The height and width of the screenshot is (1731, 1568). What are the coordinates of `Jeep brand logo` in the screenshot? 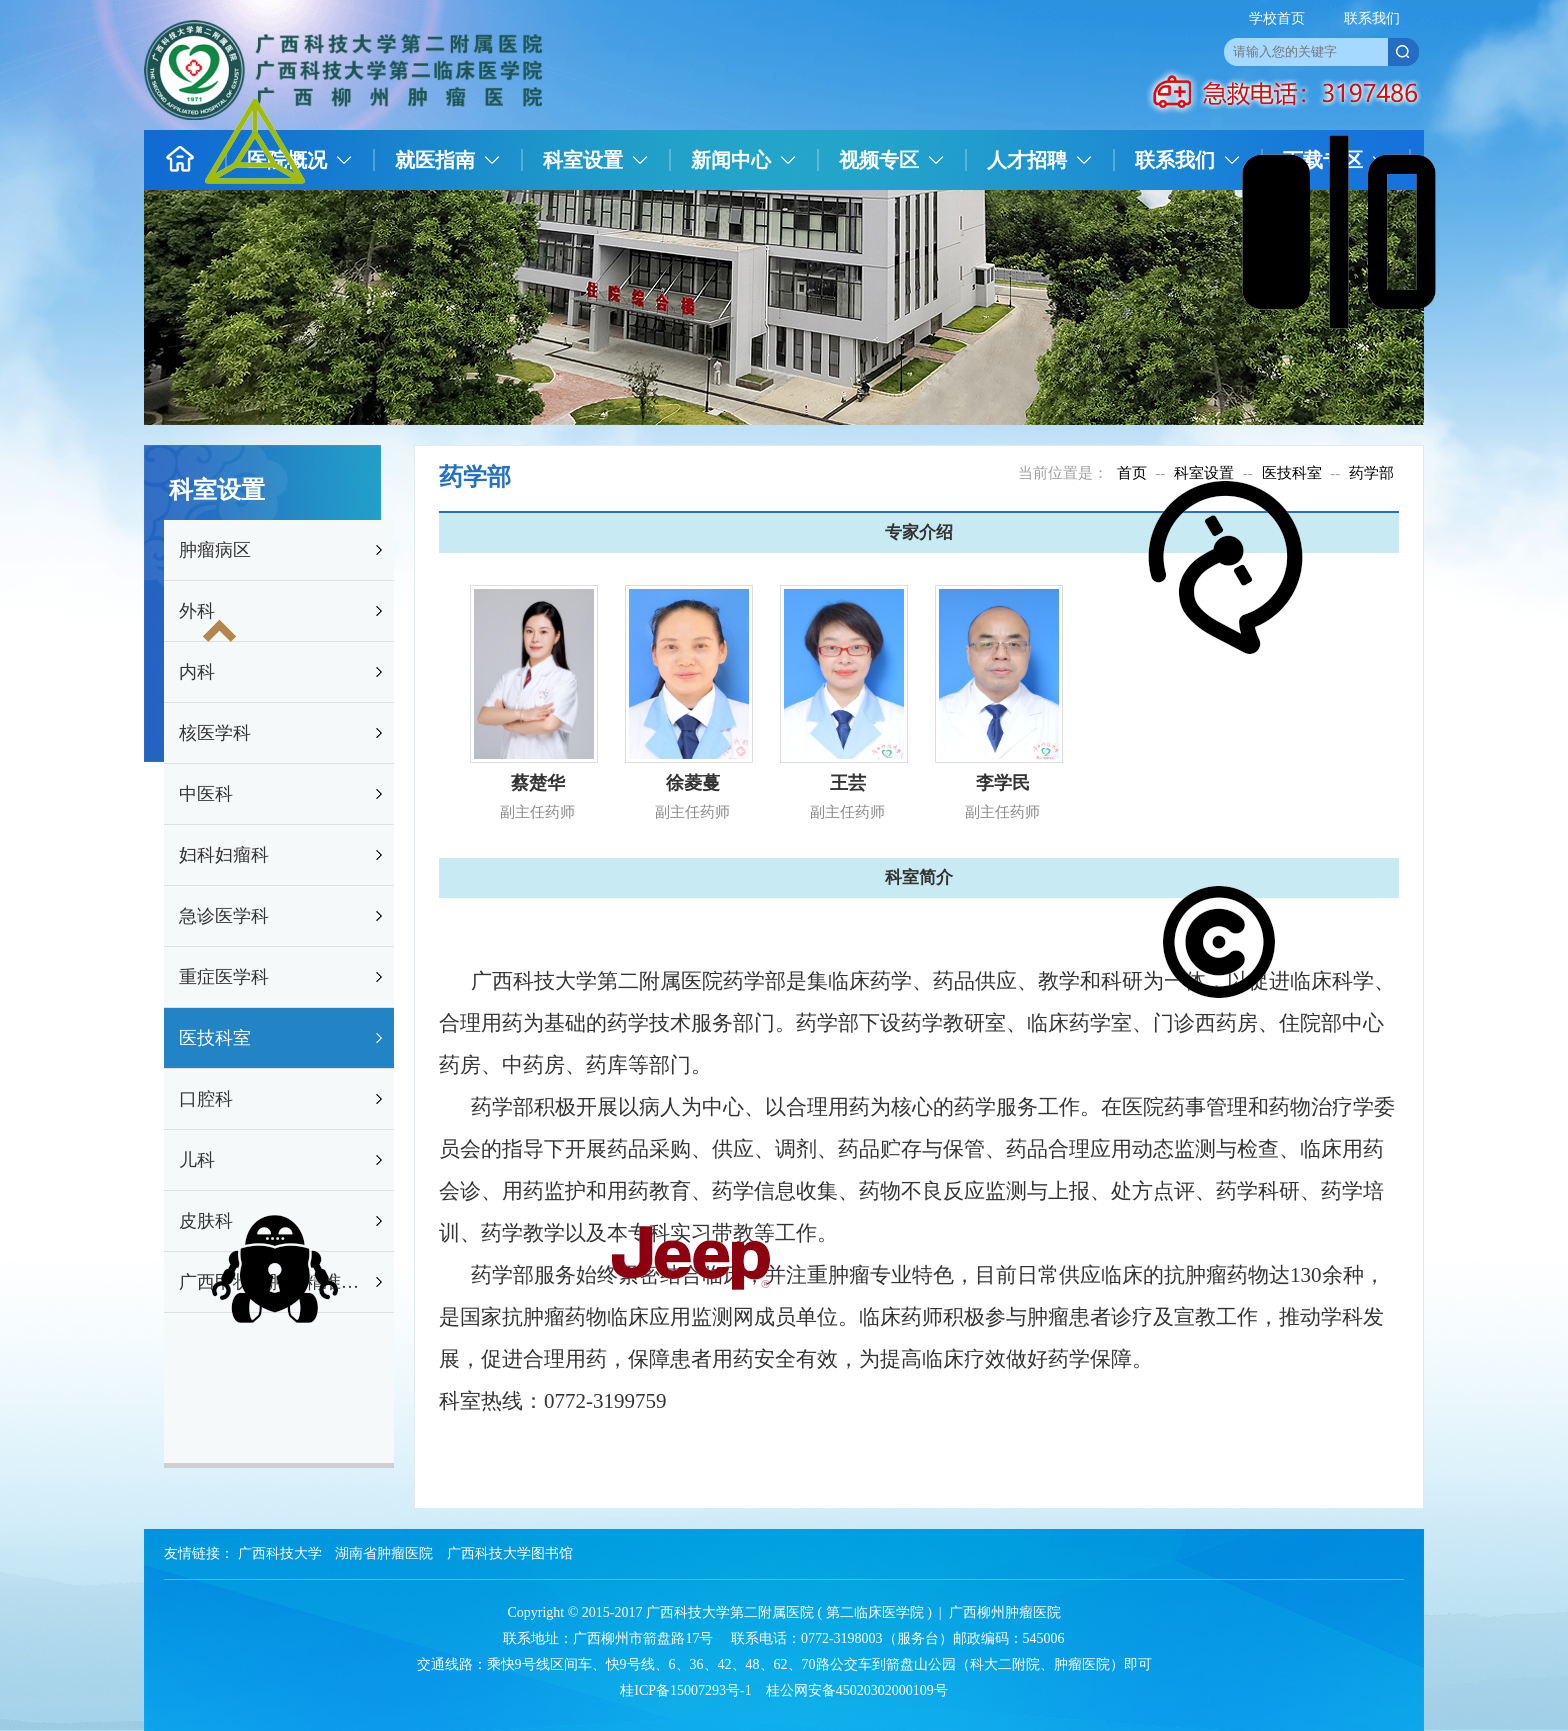 It's located at (691, 1258).